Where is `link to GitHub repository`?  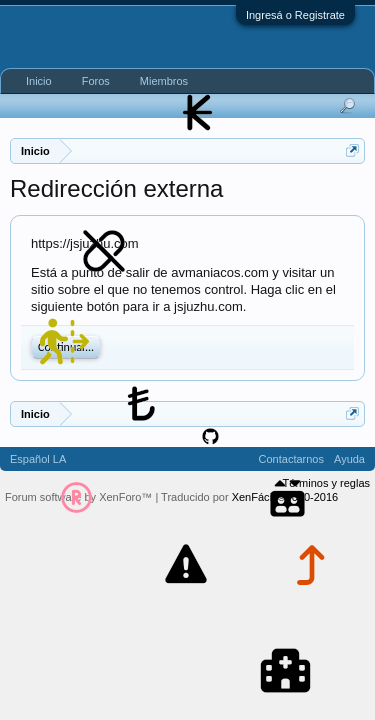
link to GitHub repository is located at coordinates (210, 436).